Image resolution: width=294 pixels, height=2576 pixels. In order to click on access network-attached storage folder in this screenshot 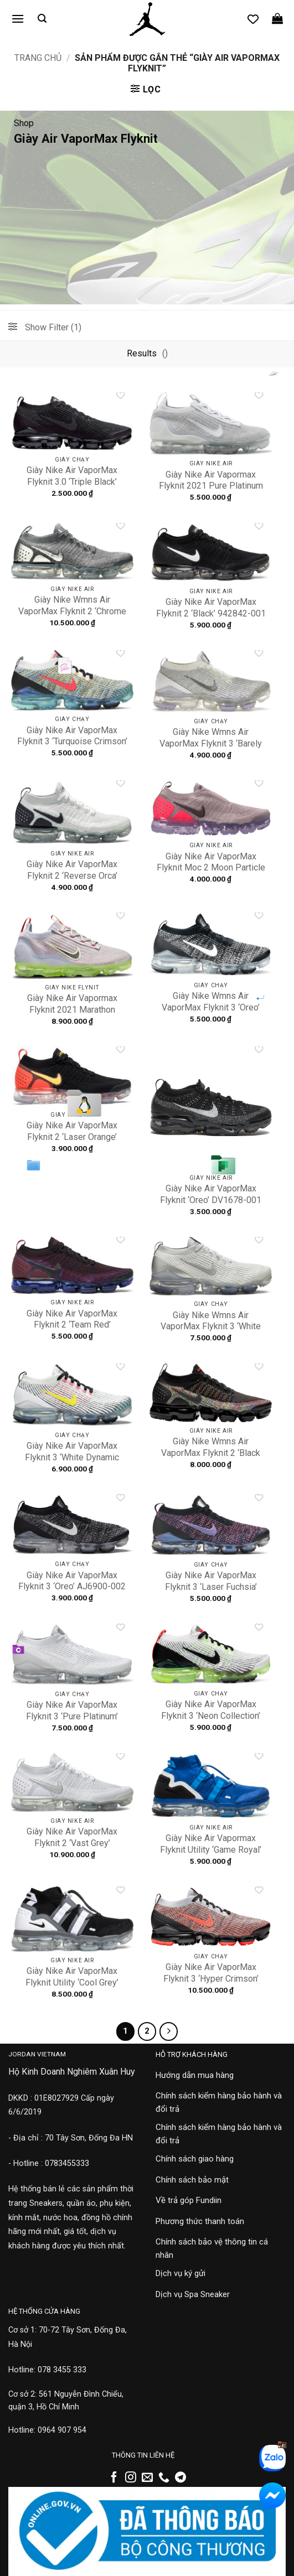, I will do `click(33, 1165)`.